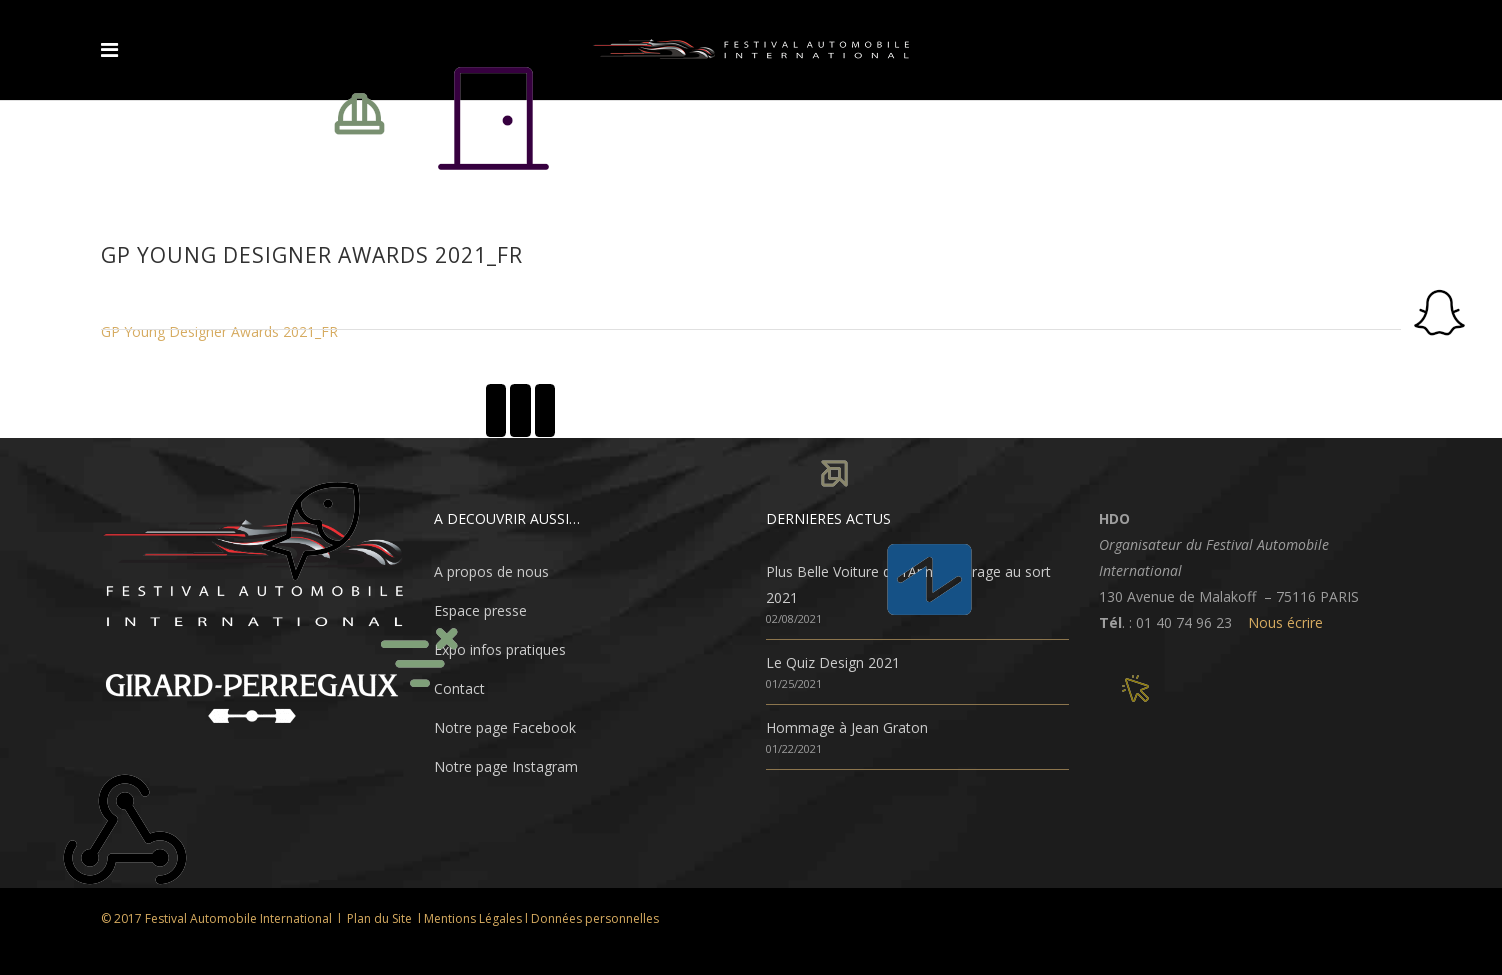  Describe the element at coordinates (1137, 690) in the screenshot. I see `click or tap to interact` at that location.